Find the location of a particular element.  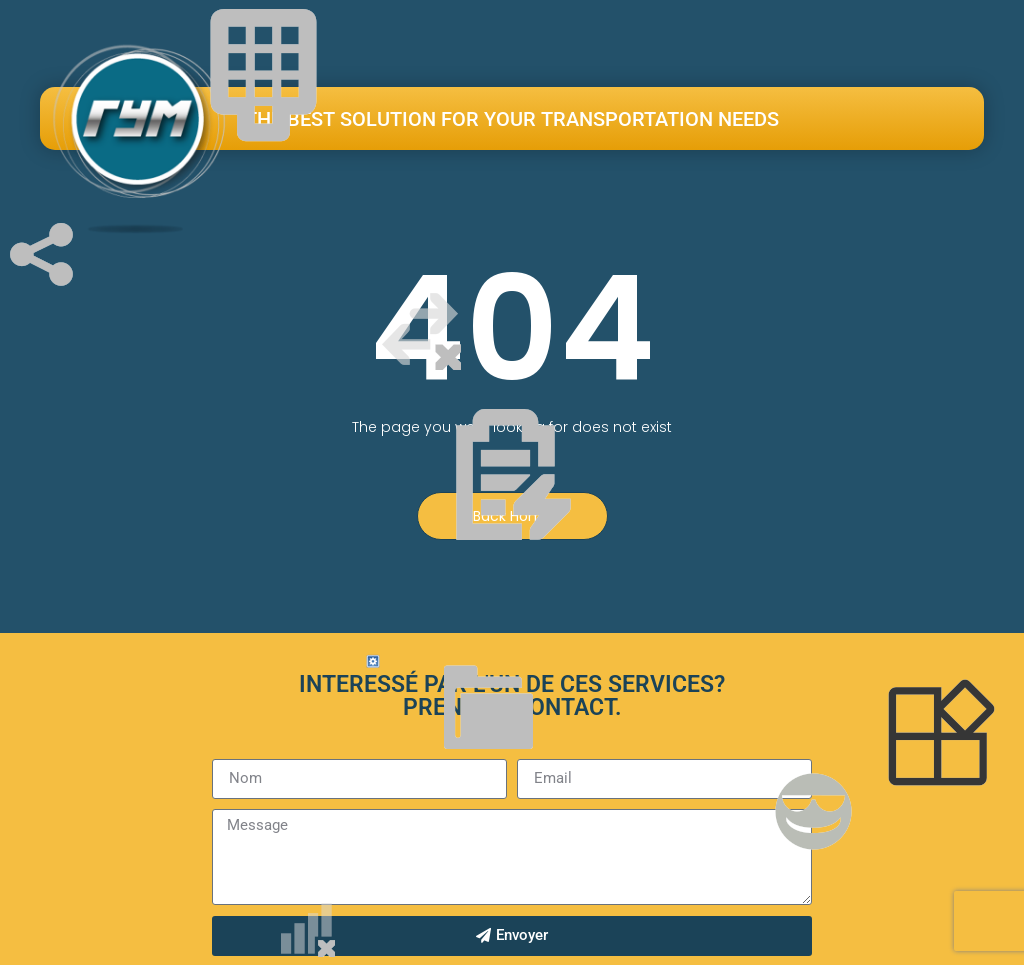

react with a cool or confident emoji is located at coordinates (813, 811).